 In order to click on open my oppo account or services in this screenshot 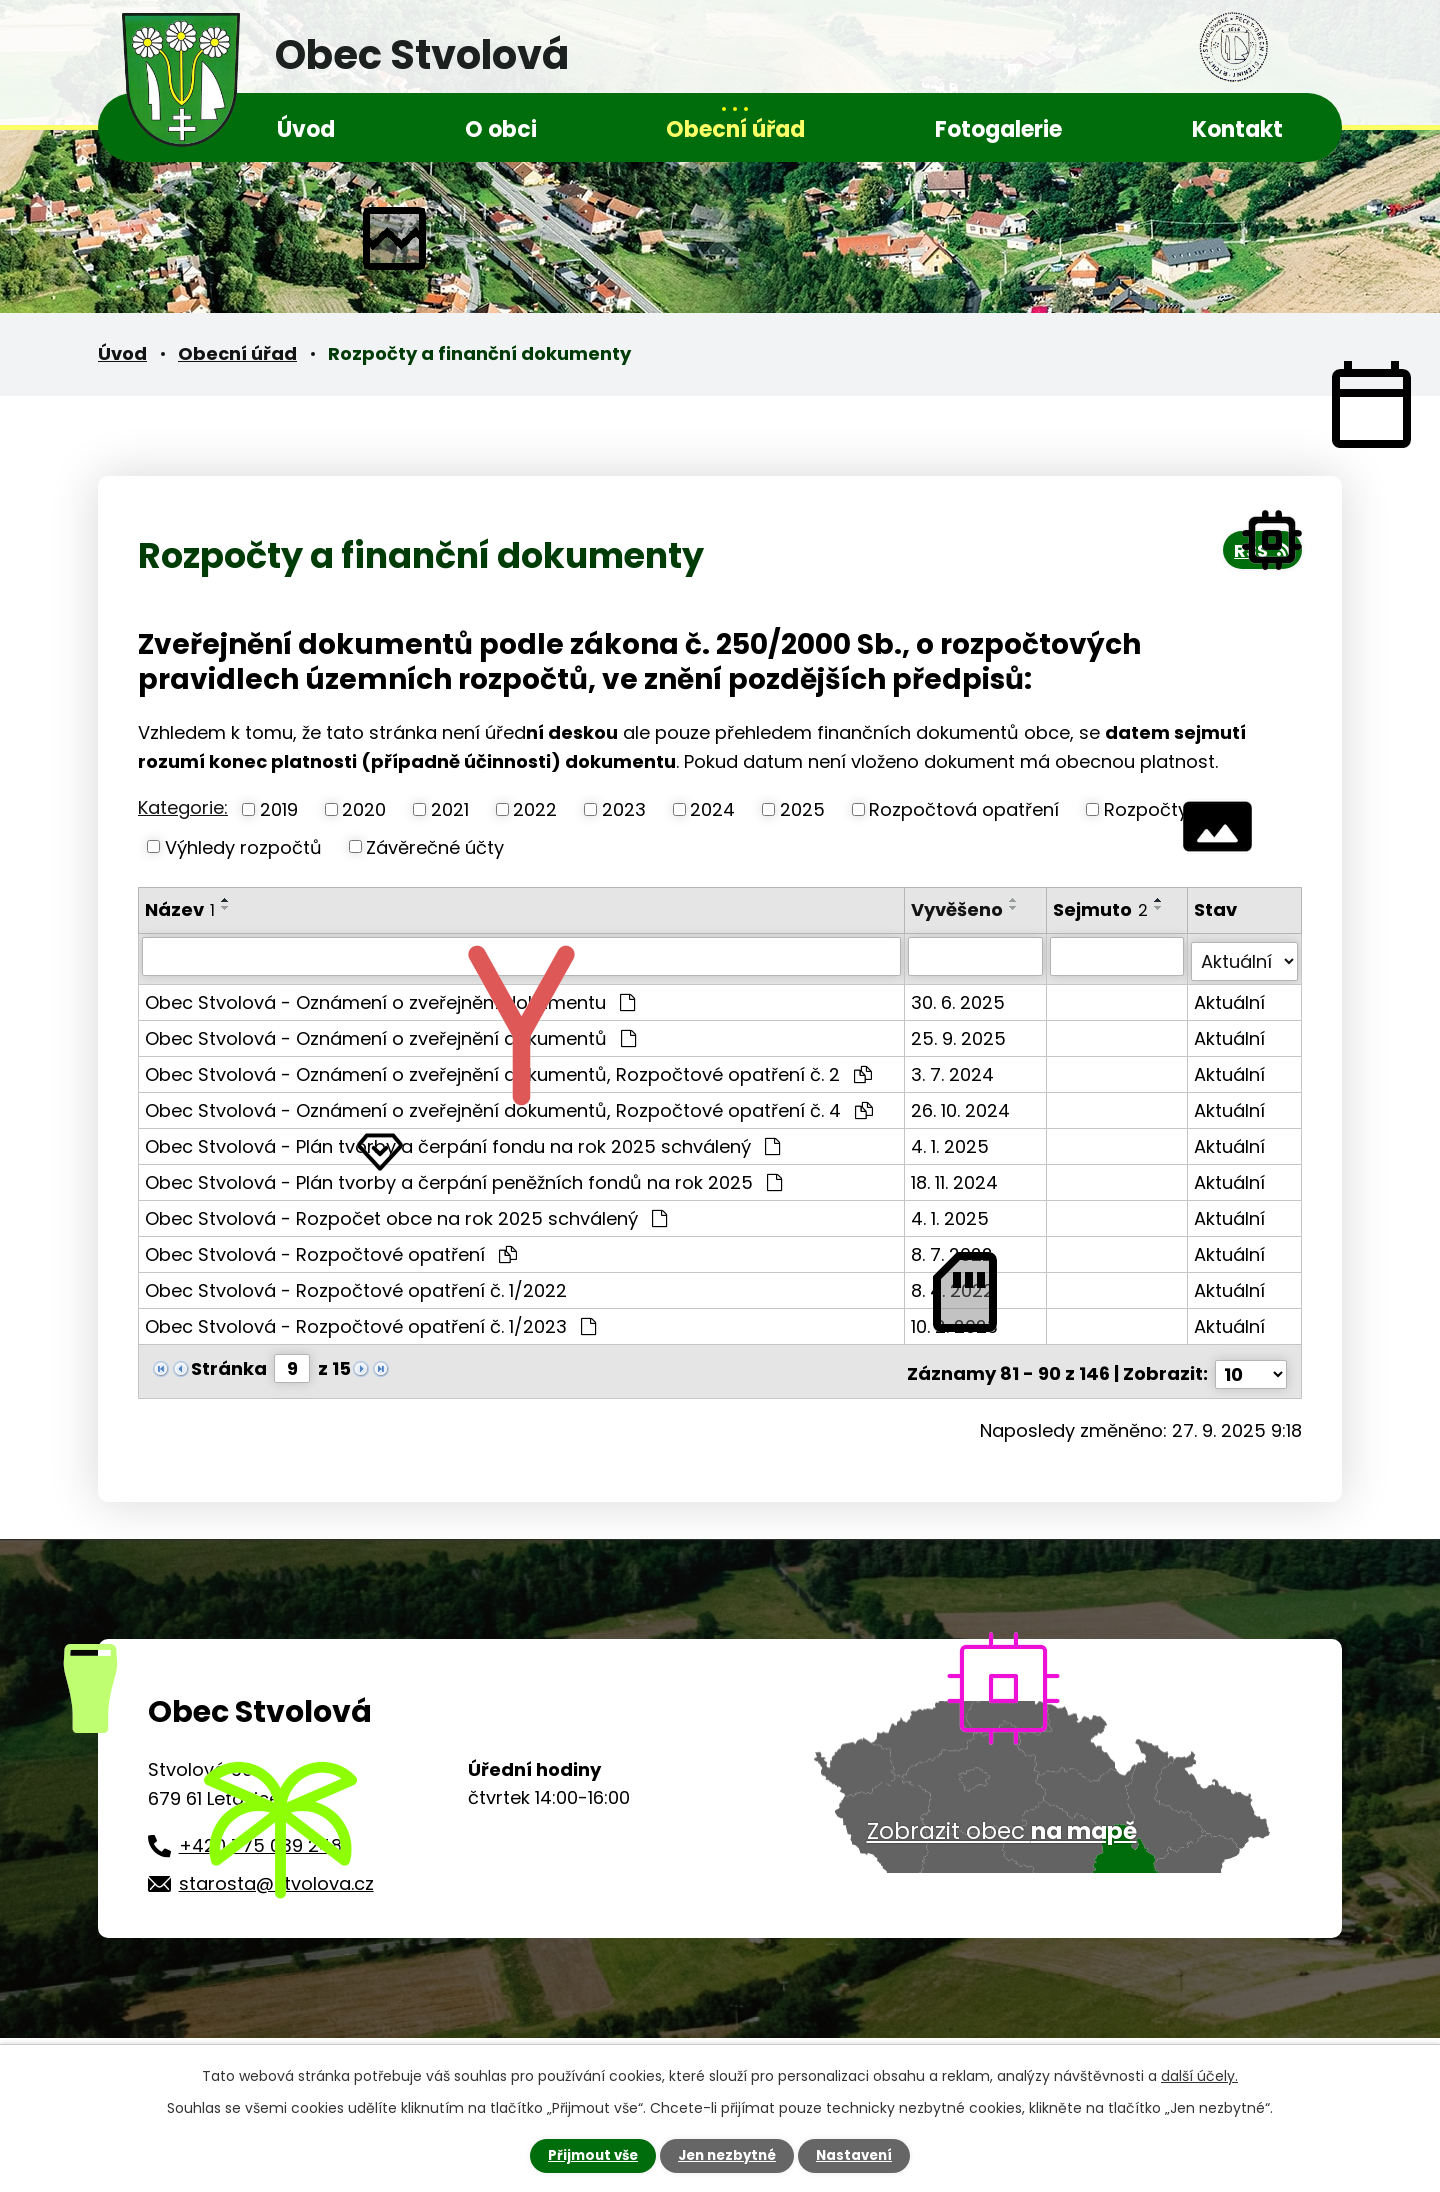, I will do `click(380, 1150)`.